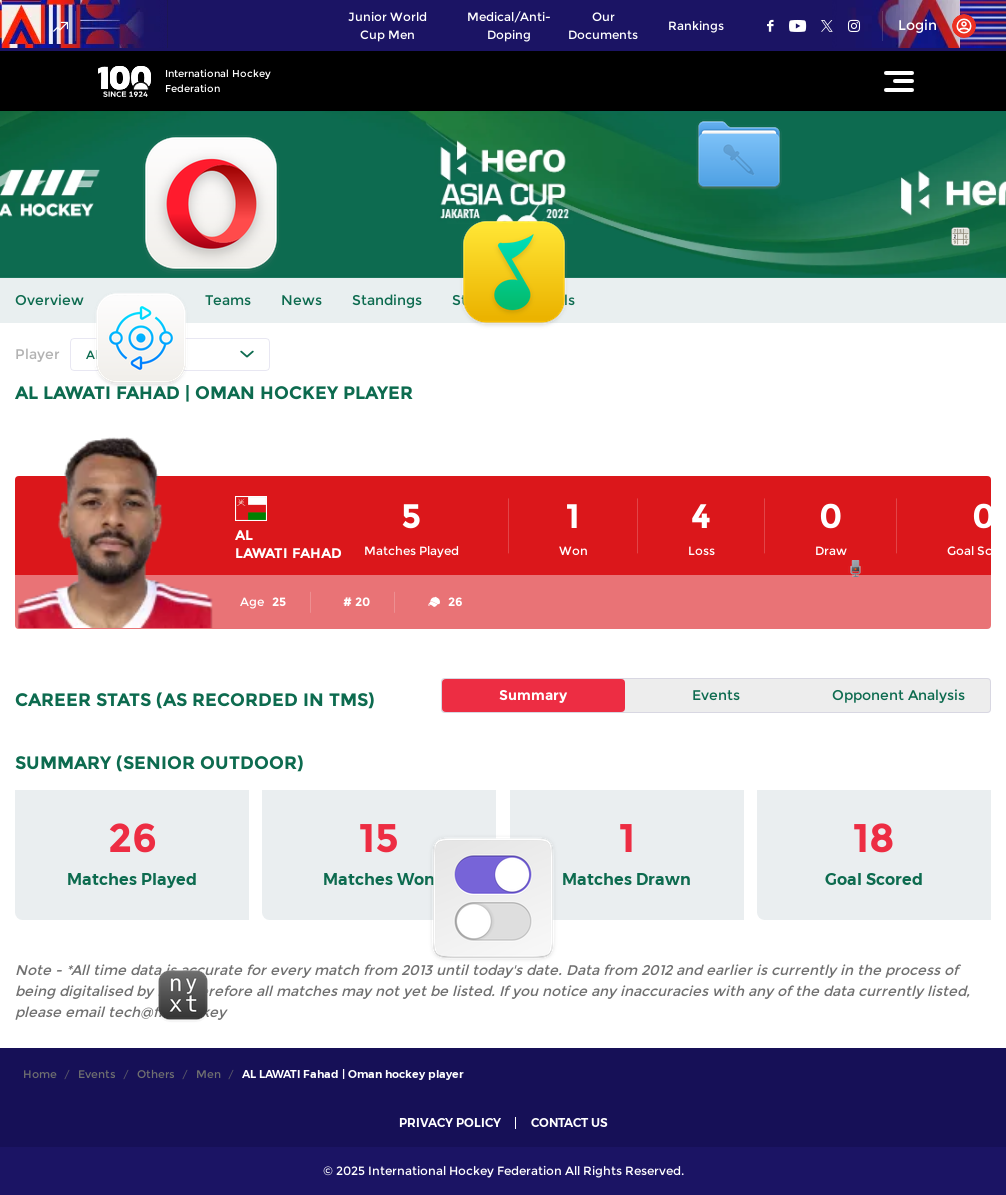  What do you see at coordinates (514, 272) in the screenshot?
I see `open QQ Music app` at bounding box center [514, 272].